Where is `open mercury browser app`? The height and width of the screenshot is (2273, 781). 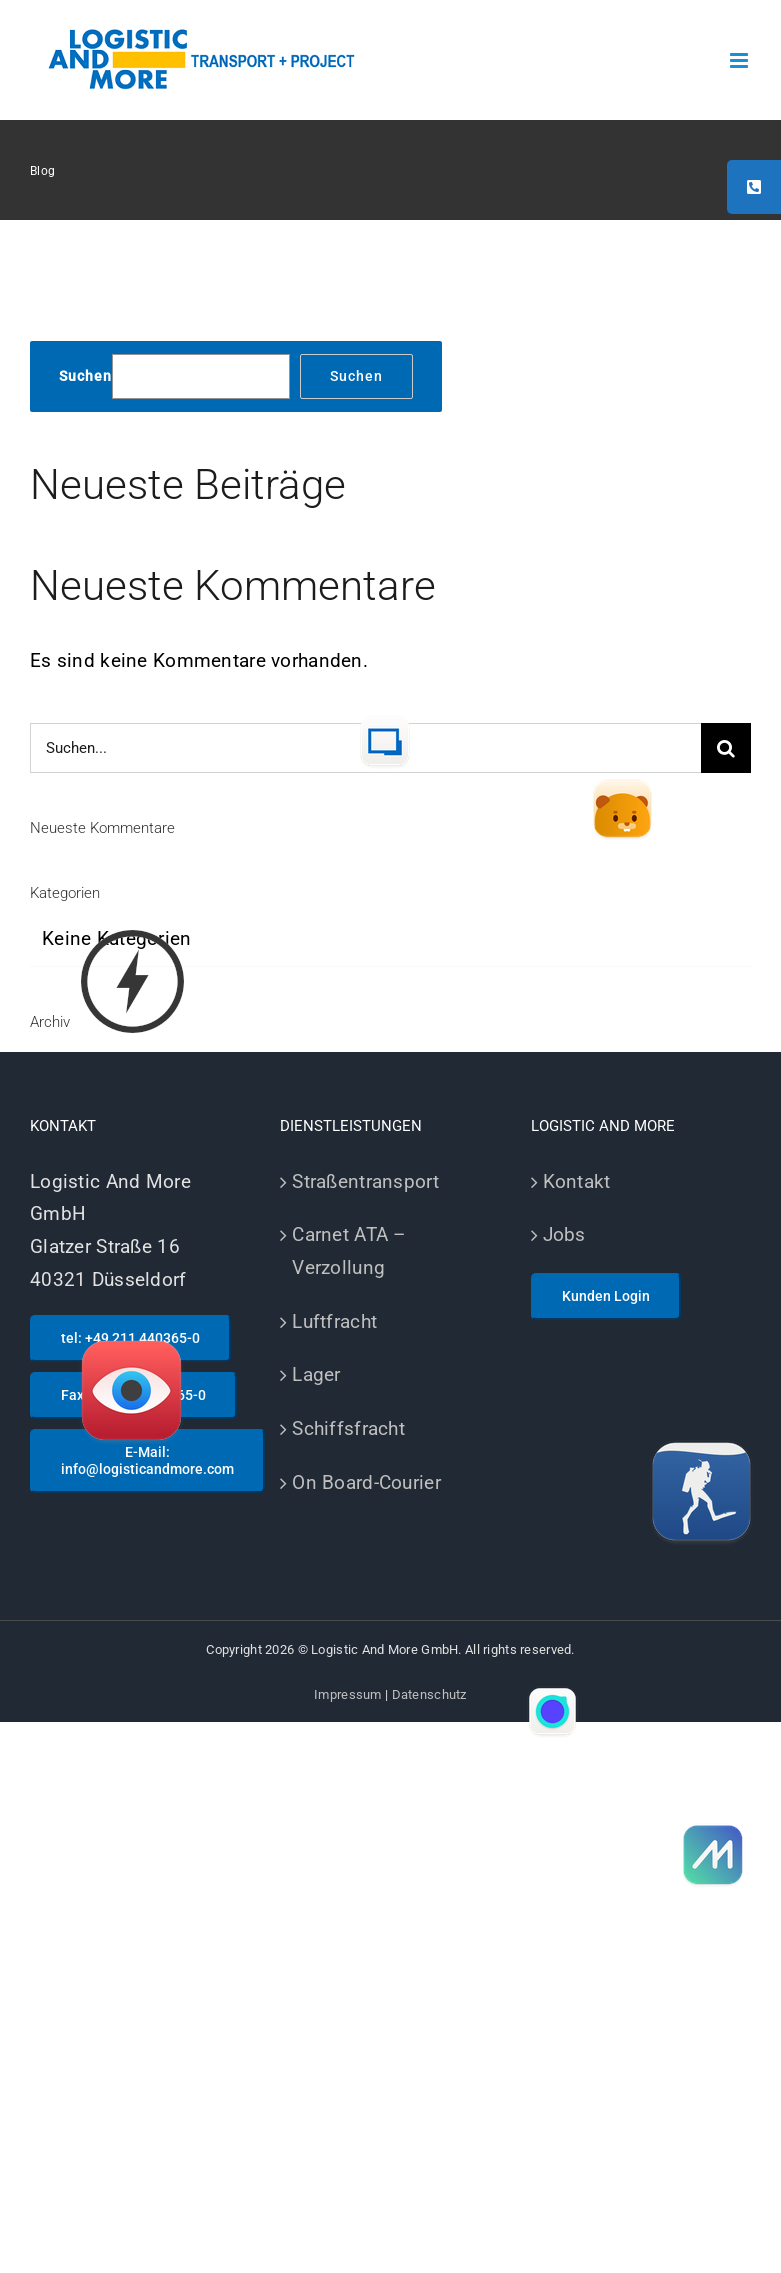
open mercury browser app is located at coordinates (552, 1711).